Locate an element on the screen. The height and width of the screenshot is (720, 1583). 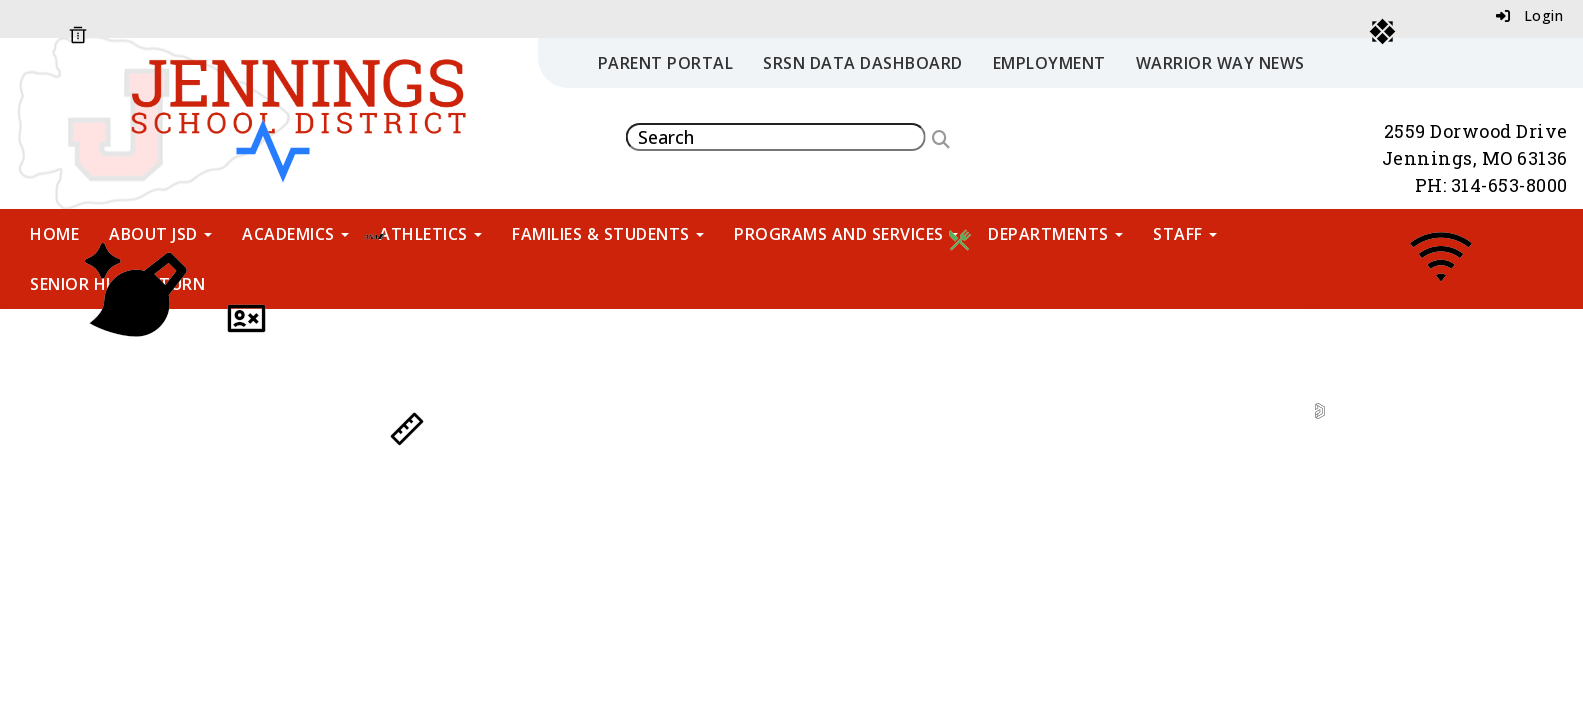
centos linux operating system logo is located at coordinates (1382, 31).